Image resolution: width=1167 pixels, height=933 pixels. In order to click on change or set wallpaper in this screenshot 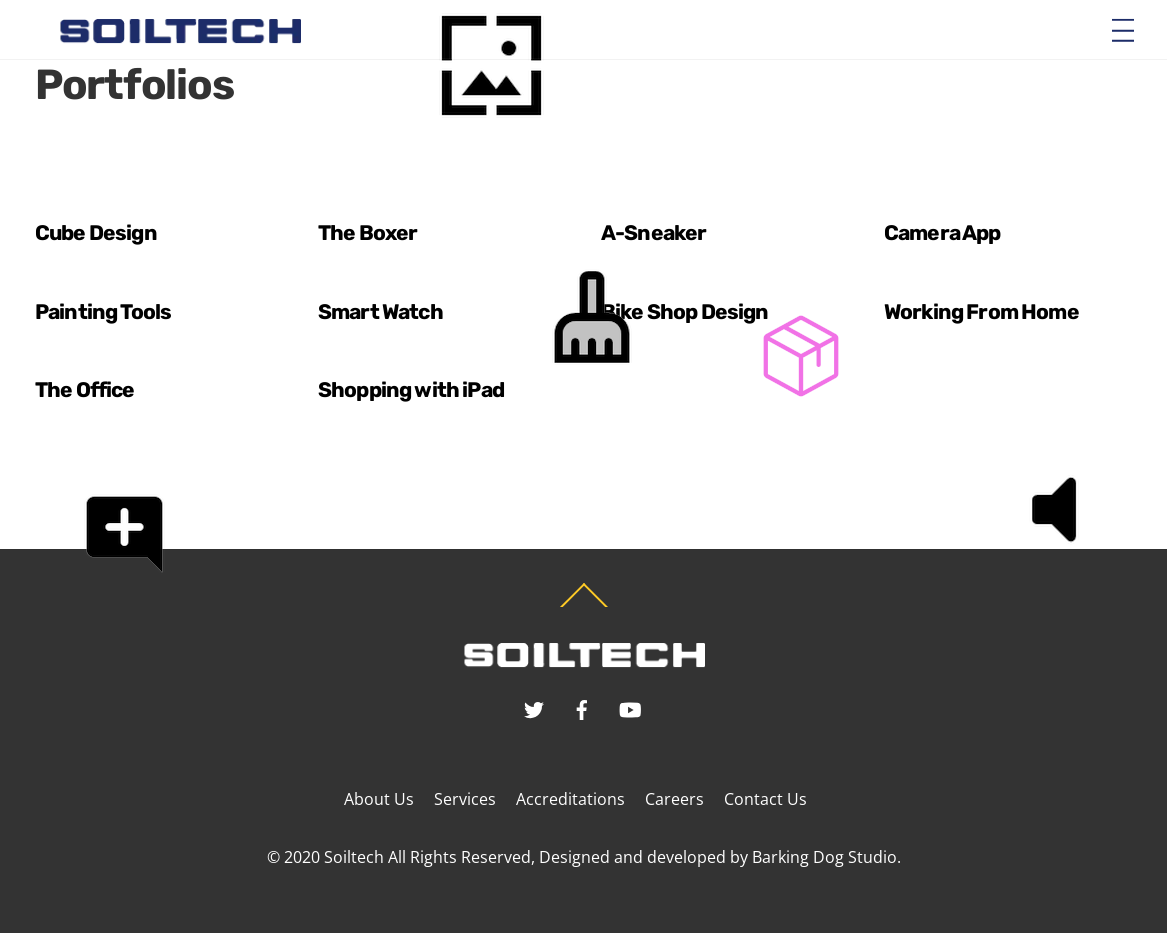, I will do `click(491, 65)`.